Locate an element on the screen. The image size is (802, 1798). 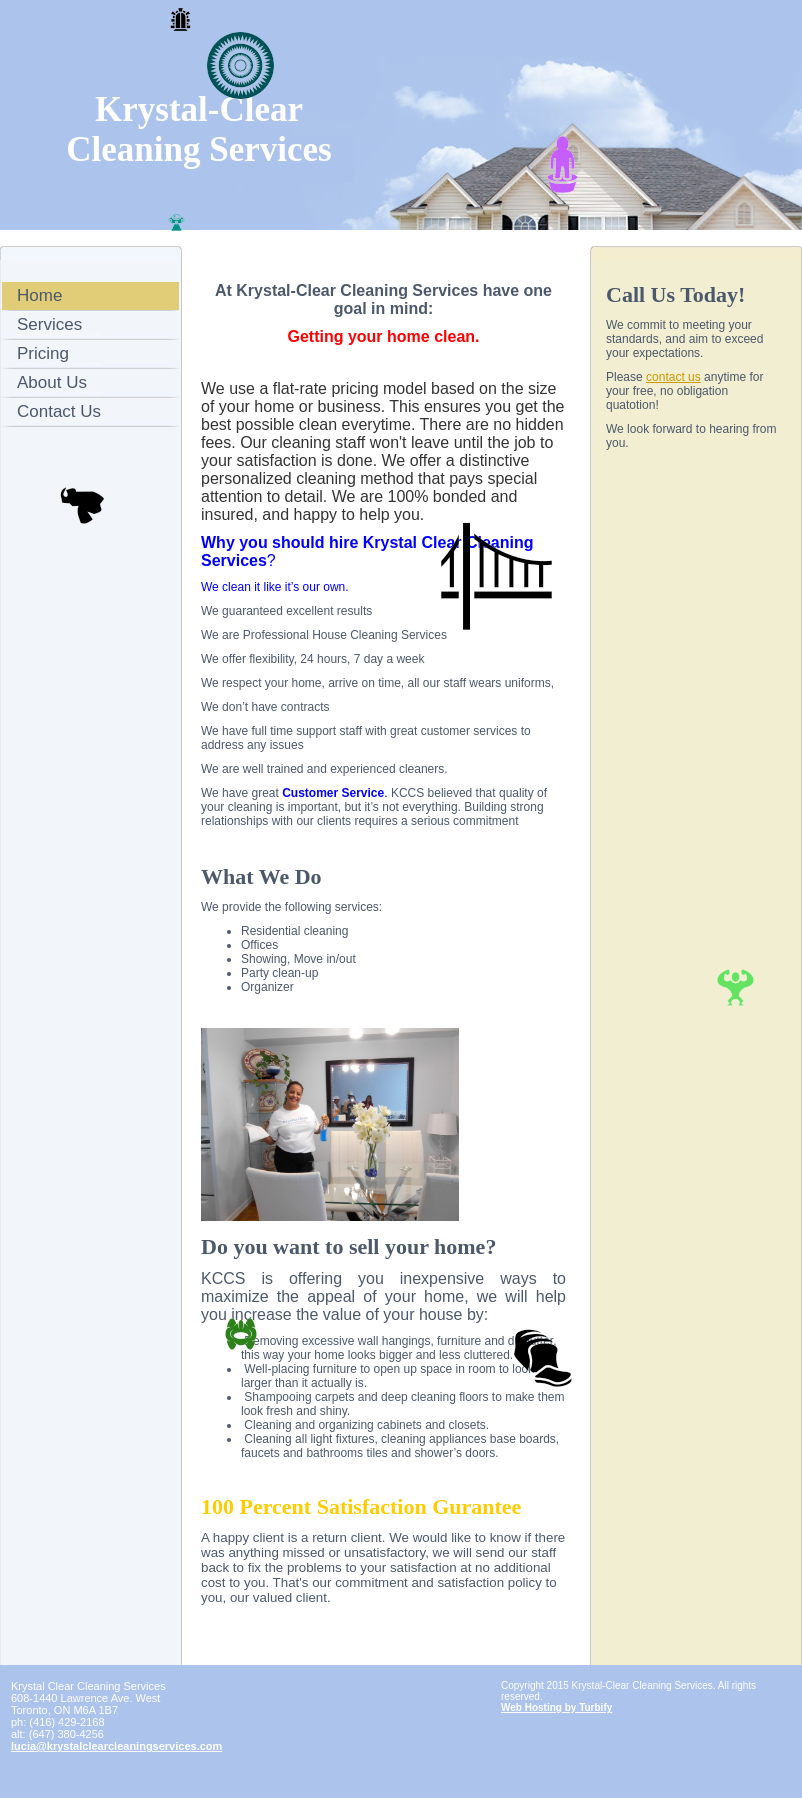
enter a new room or area in a game is located at coordinates (180, 19).